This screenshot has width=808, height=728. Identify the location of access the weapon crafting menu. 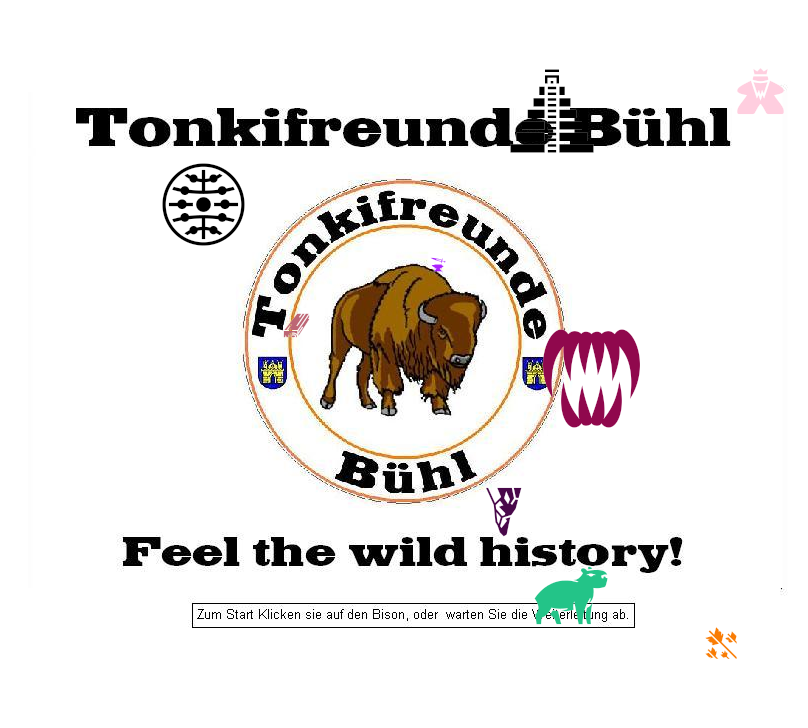
(438, 264).